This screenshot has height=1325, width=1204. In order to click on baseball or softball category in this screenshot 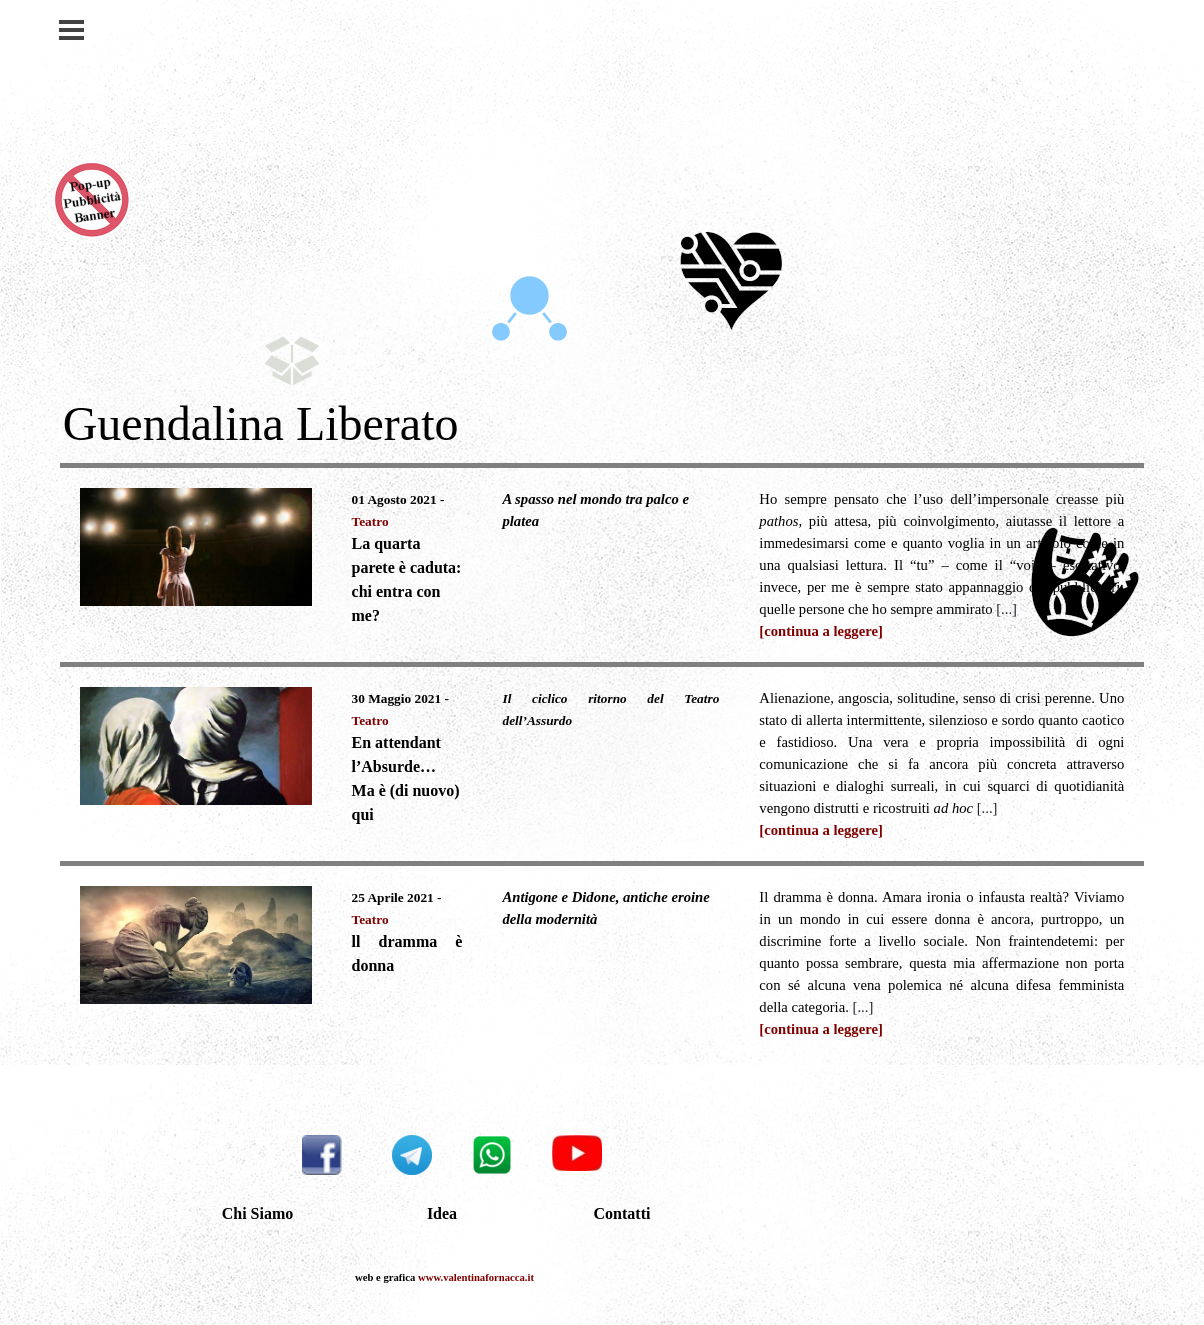, I will do `click(1085, 582)`.